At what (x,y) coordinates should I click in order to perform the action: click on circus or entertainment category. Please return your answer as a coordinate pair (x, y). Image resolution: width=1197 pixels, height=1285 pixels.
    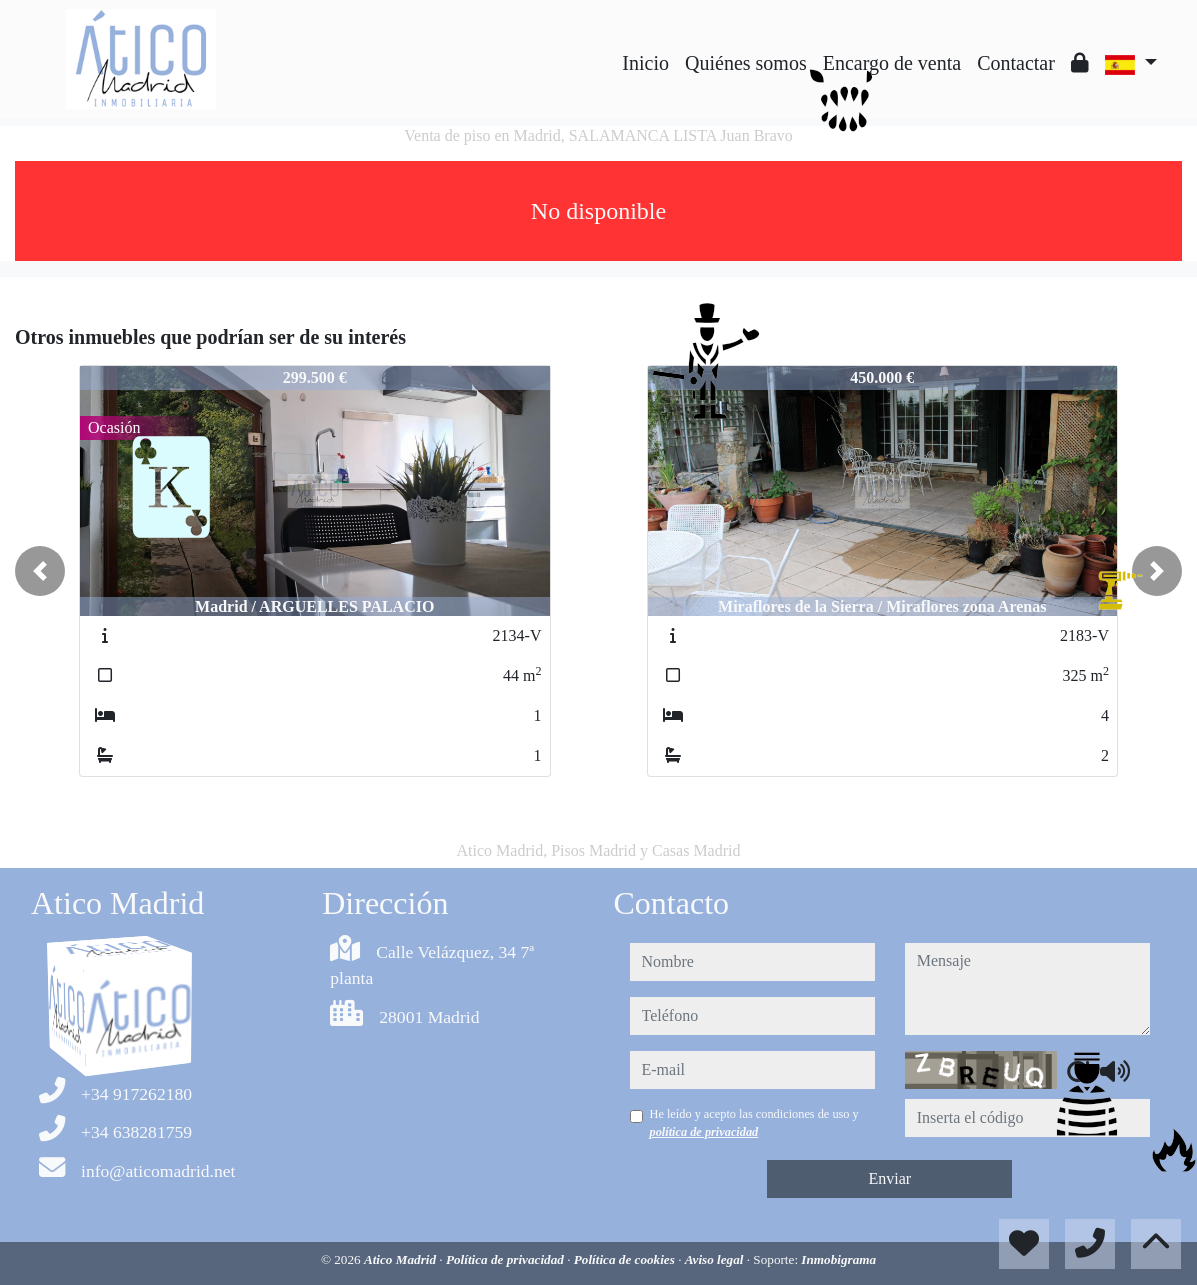
    Looking at the image, I should click on (708, 361).